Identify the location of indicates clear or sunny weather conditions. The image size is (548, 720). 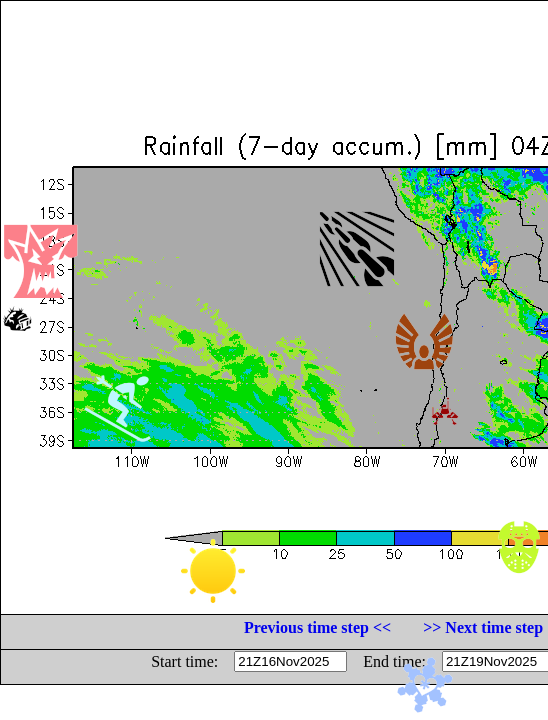
(213, 571).